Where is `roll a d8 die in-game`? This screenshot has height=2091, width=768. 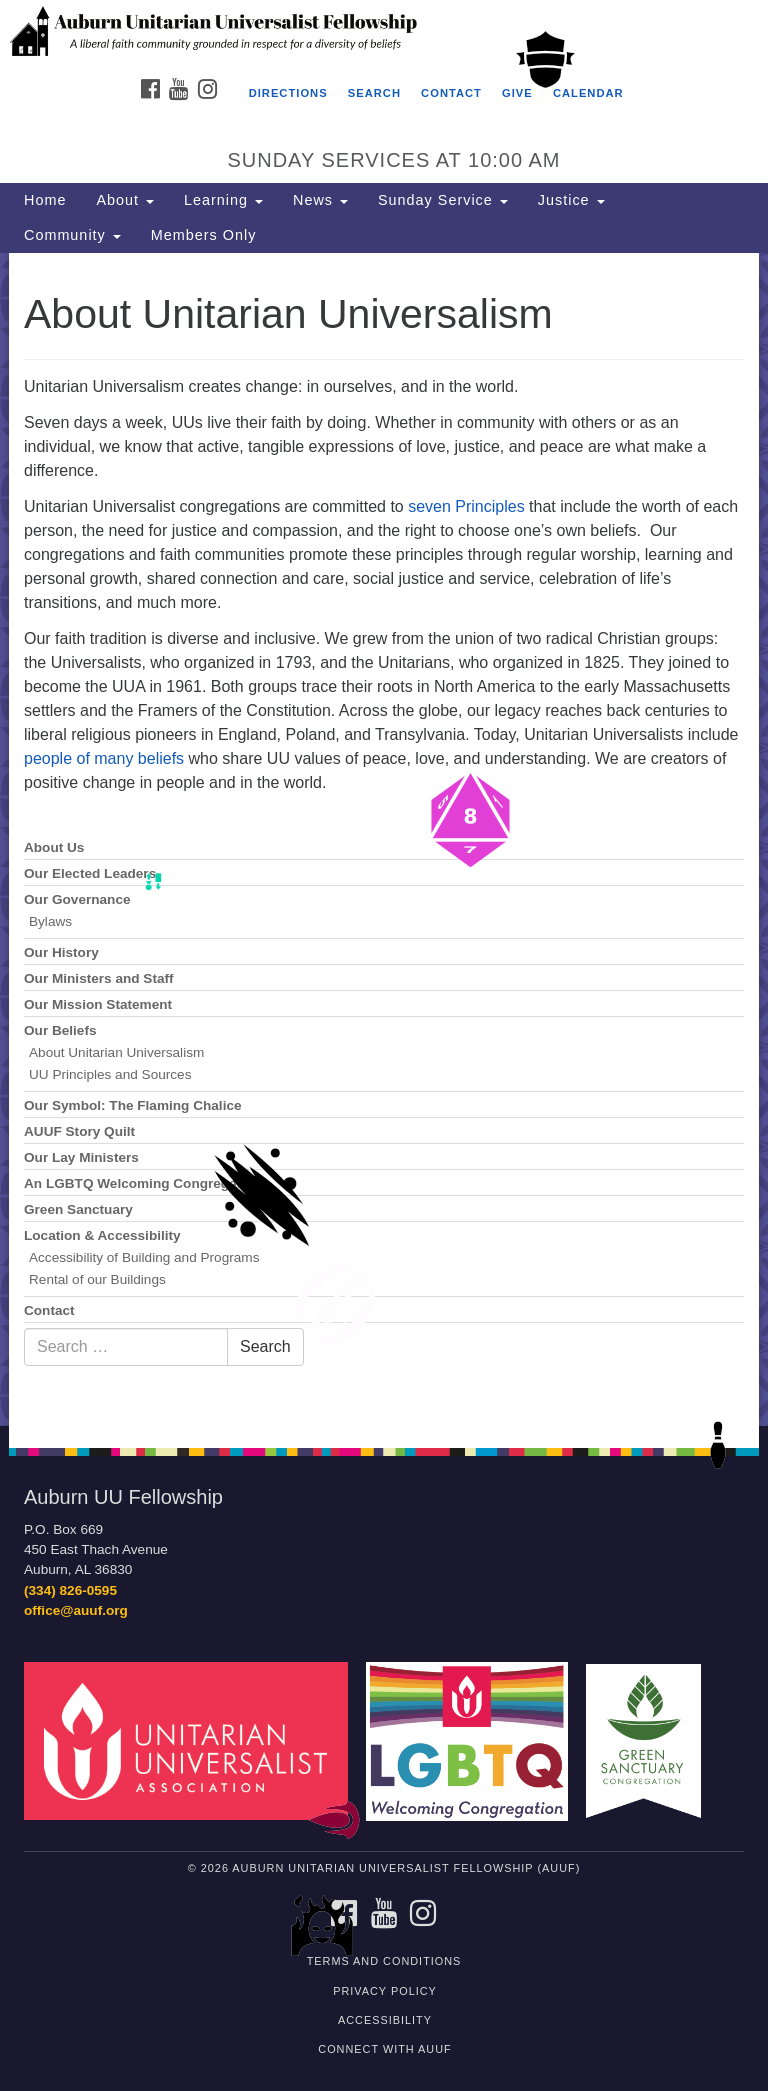 roll a d8 die in-game is located at coordinates (470, 819).